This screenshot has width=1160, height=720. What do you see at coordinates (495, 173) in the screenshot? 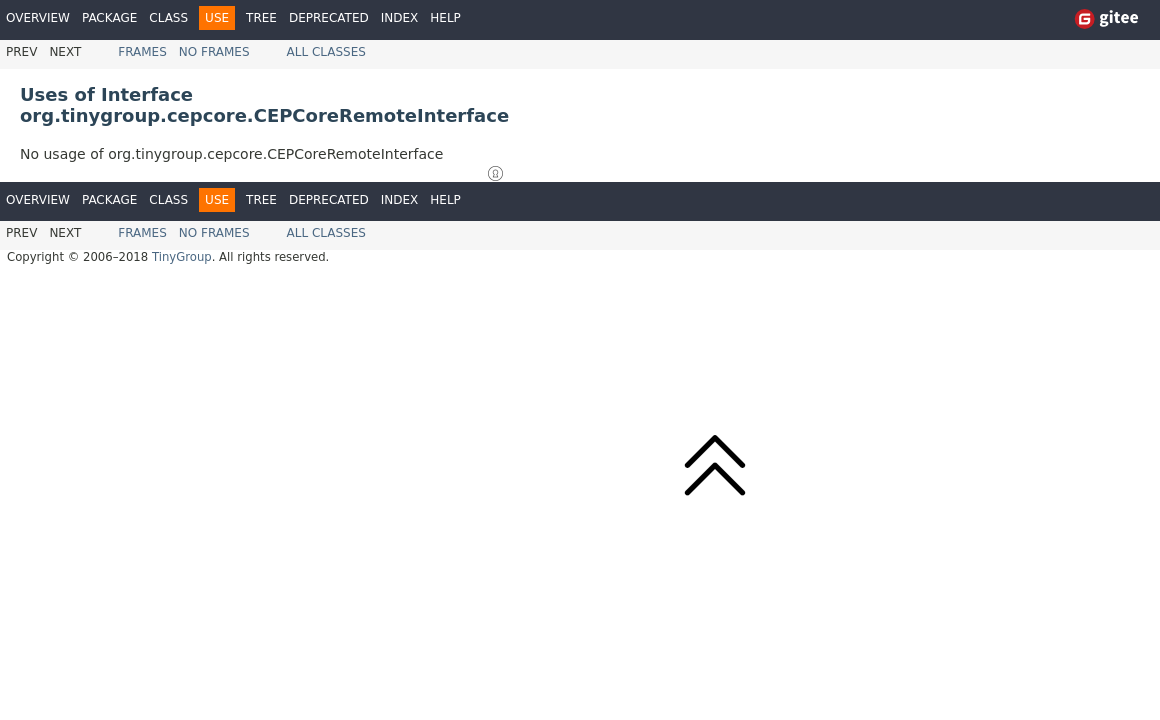
I see `access security or privacy settings` at bounding box center [495, 173].